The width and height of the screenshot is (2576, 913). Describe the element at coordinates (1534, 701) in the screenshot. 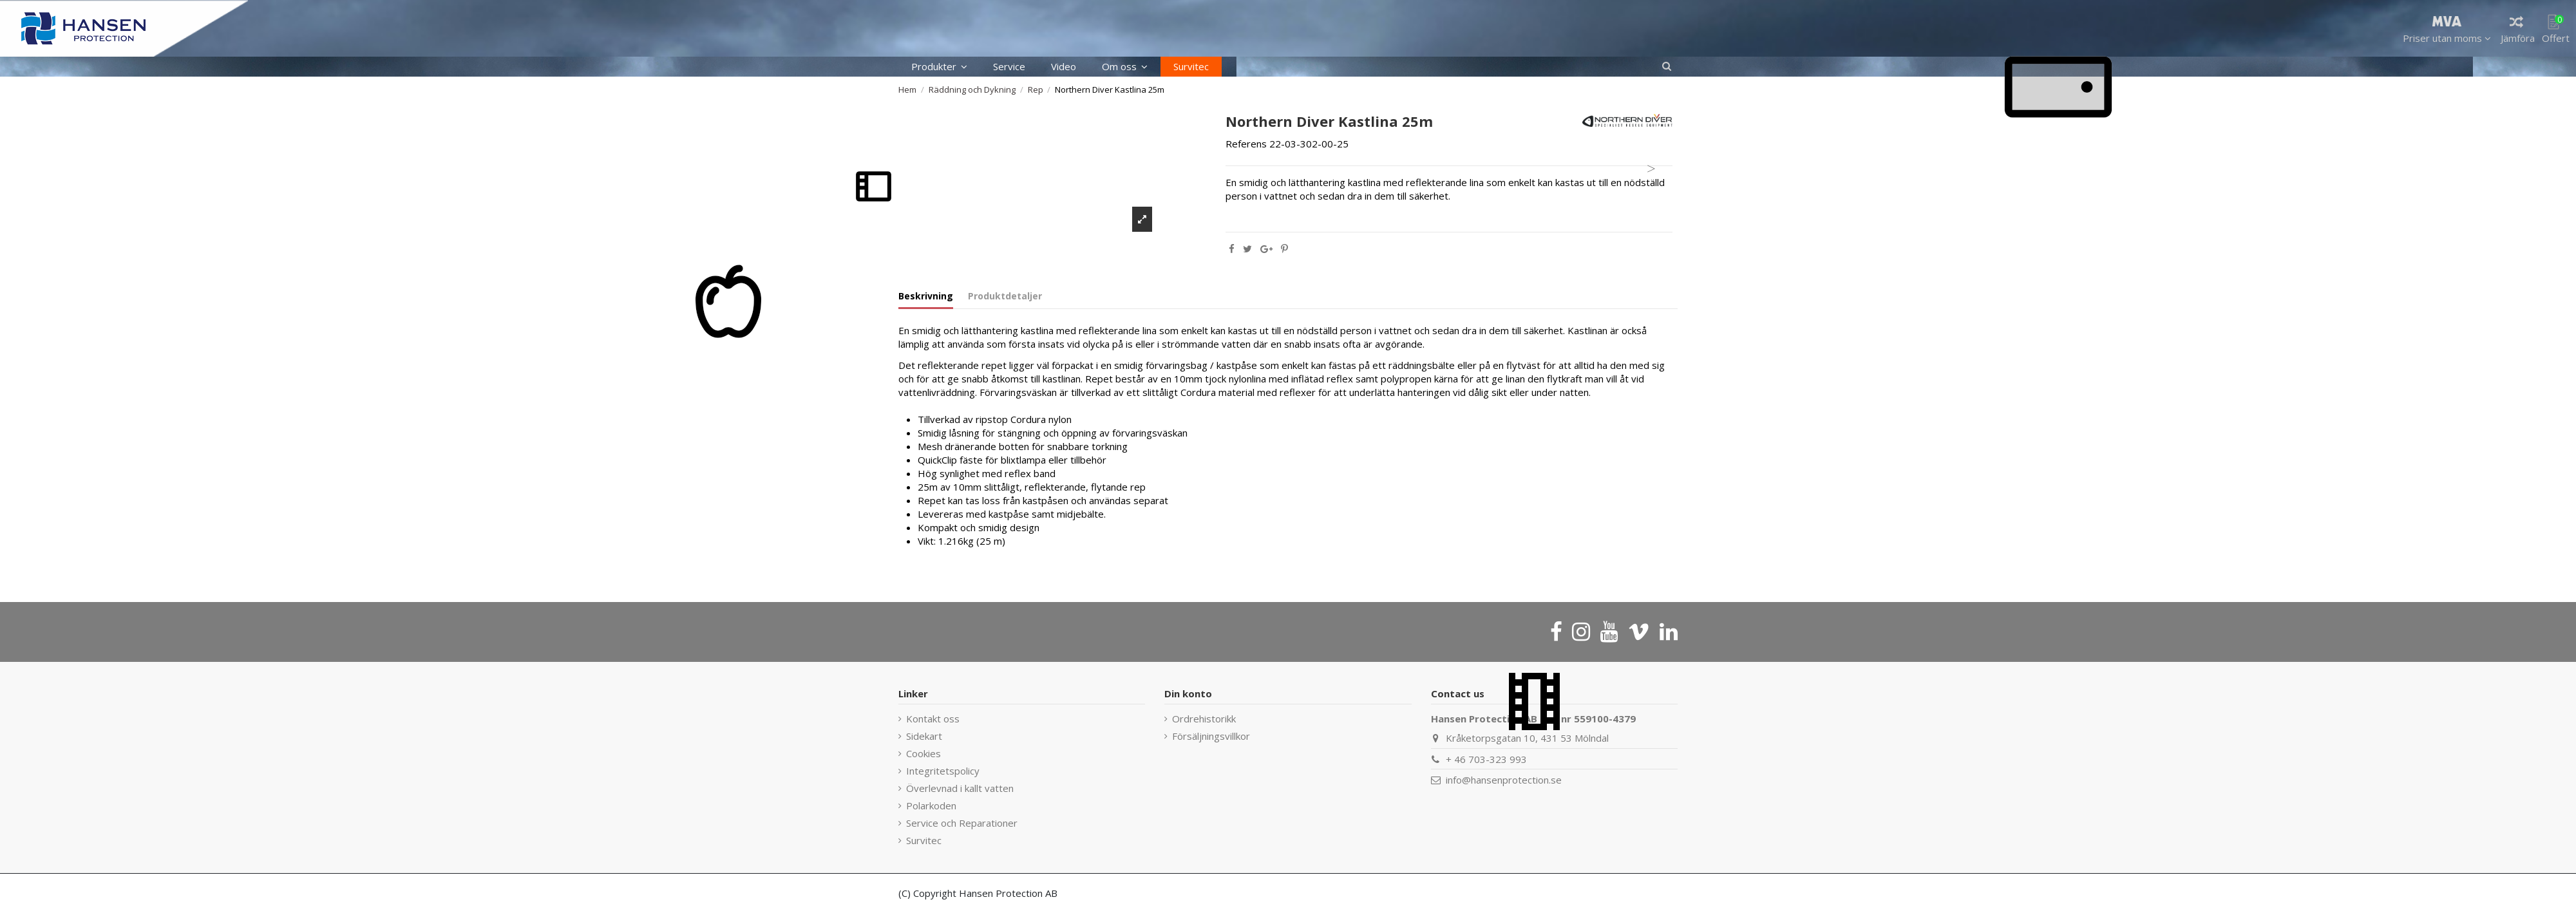

I see `browse local movie theaters` at that location.